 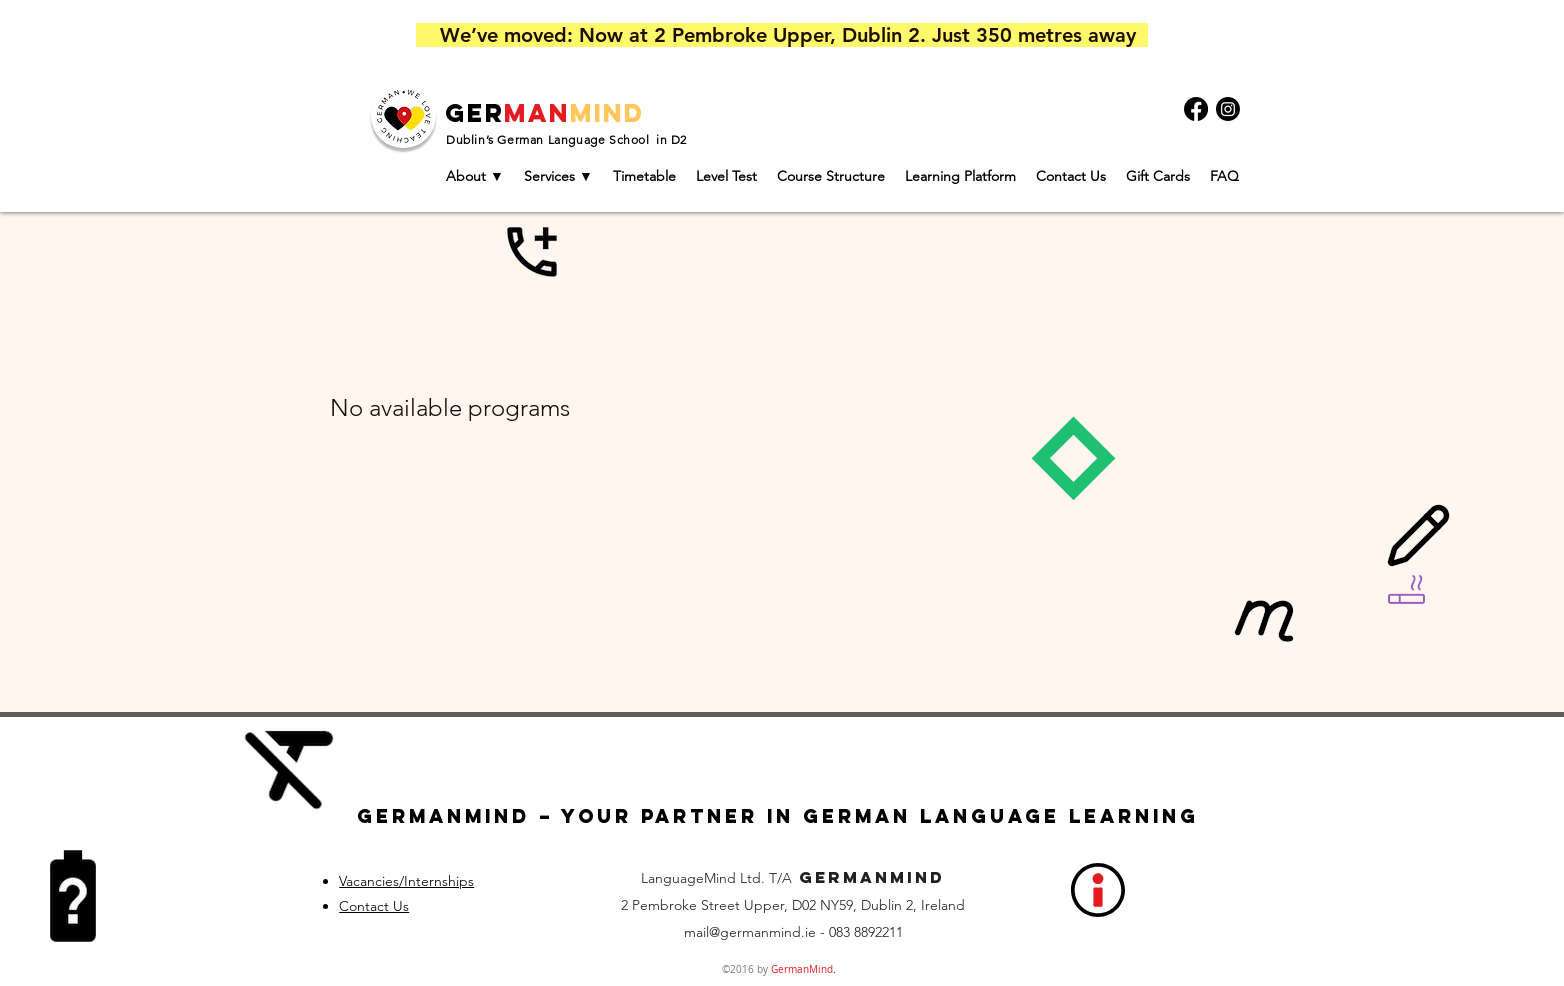 What do you see at coordinates (1264, 618) in the screenshot?
I see `open the Meetup app` at bounding box center [1264, 618].